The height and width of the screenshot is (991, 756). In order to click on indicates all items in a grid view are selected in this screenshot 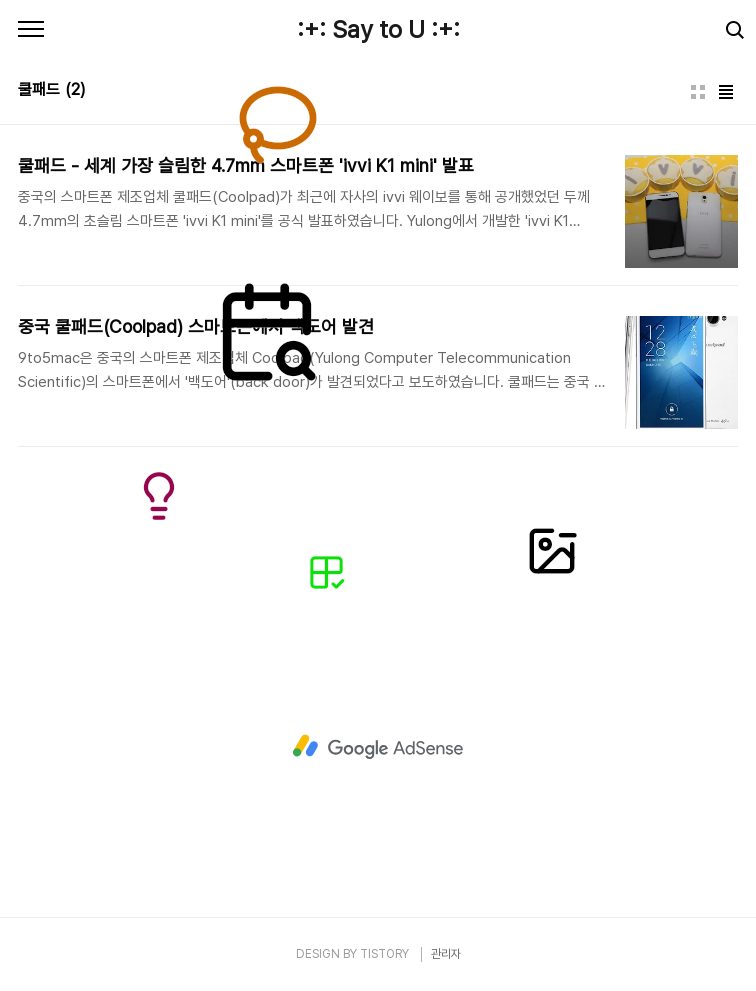, I will do `click(326, 572)`.